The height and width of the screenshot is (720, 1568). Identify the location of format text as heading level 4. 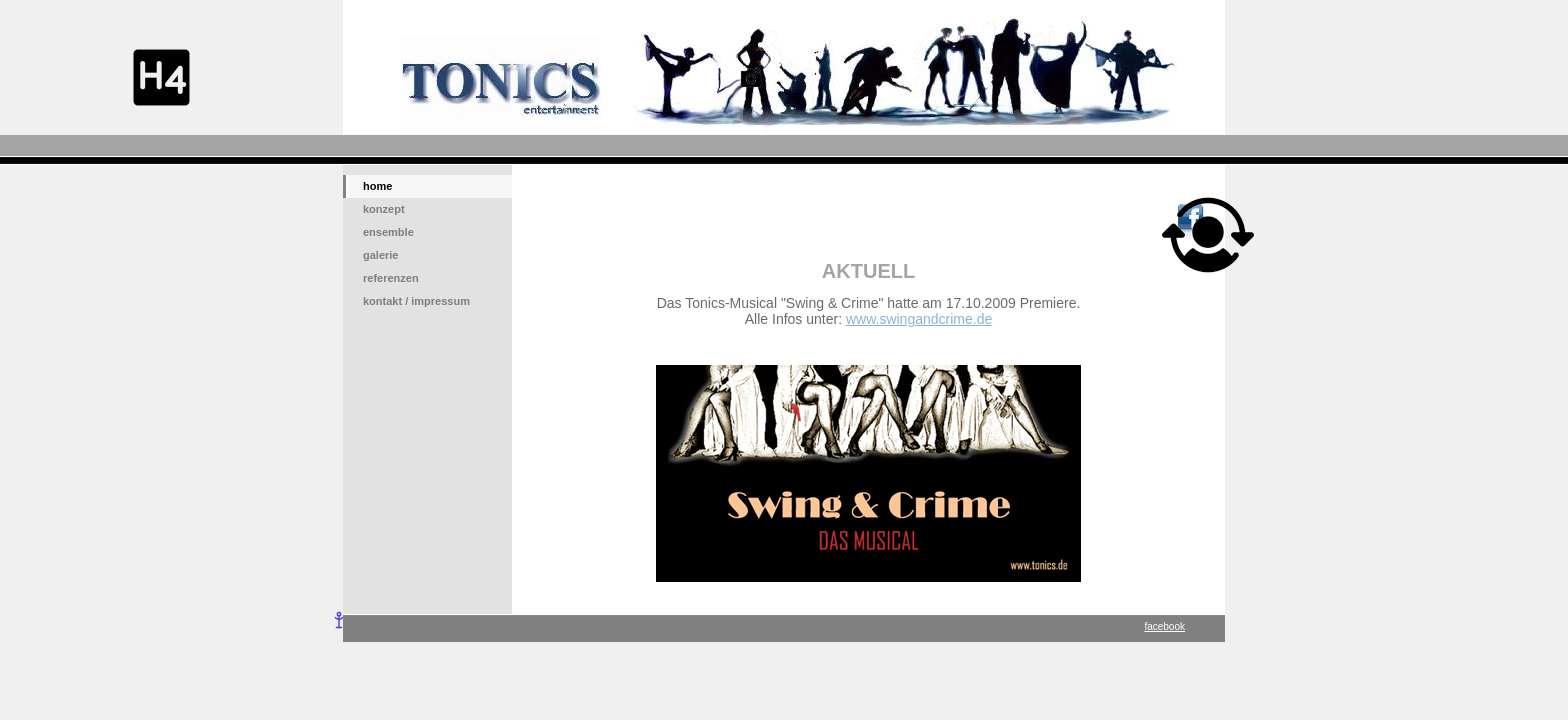
(161, 77).